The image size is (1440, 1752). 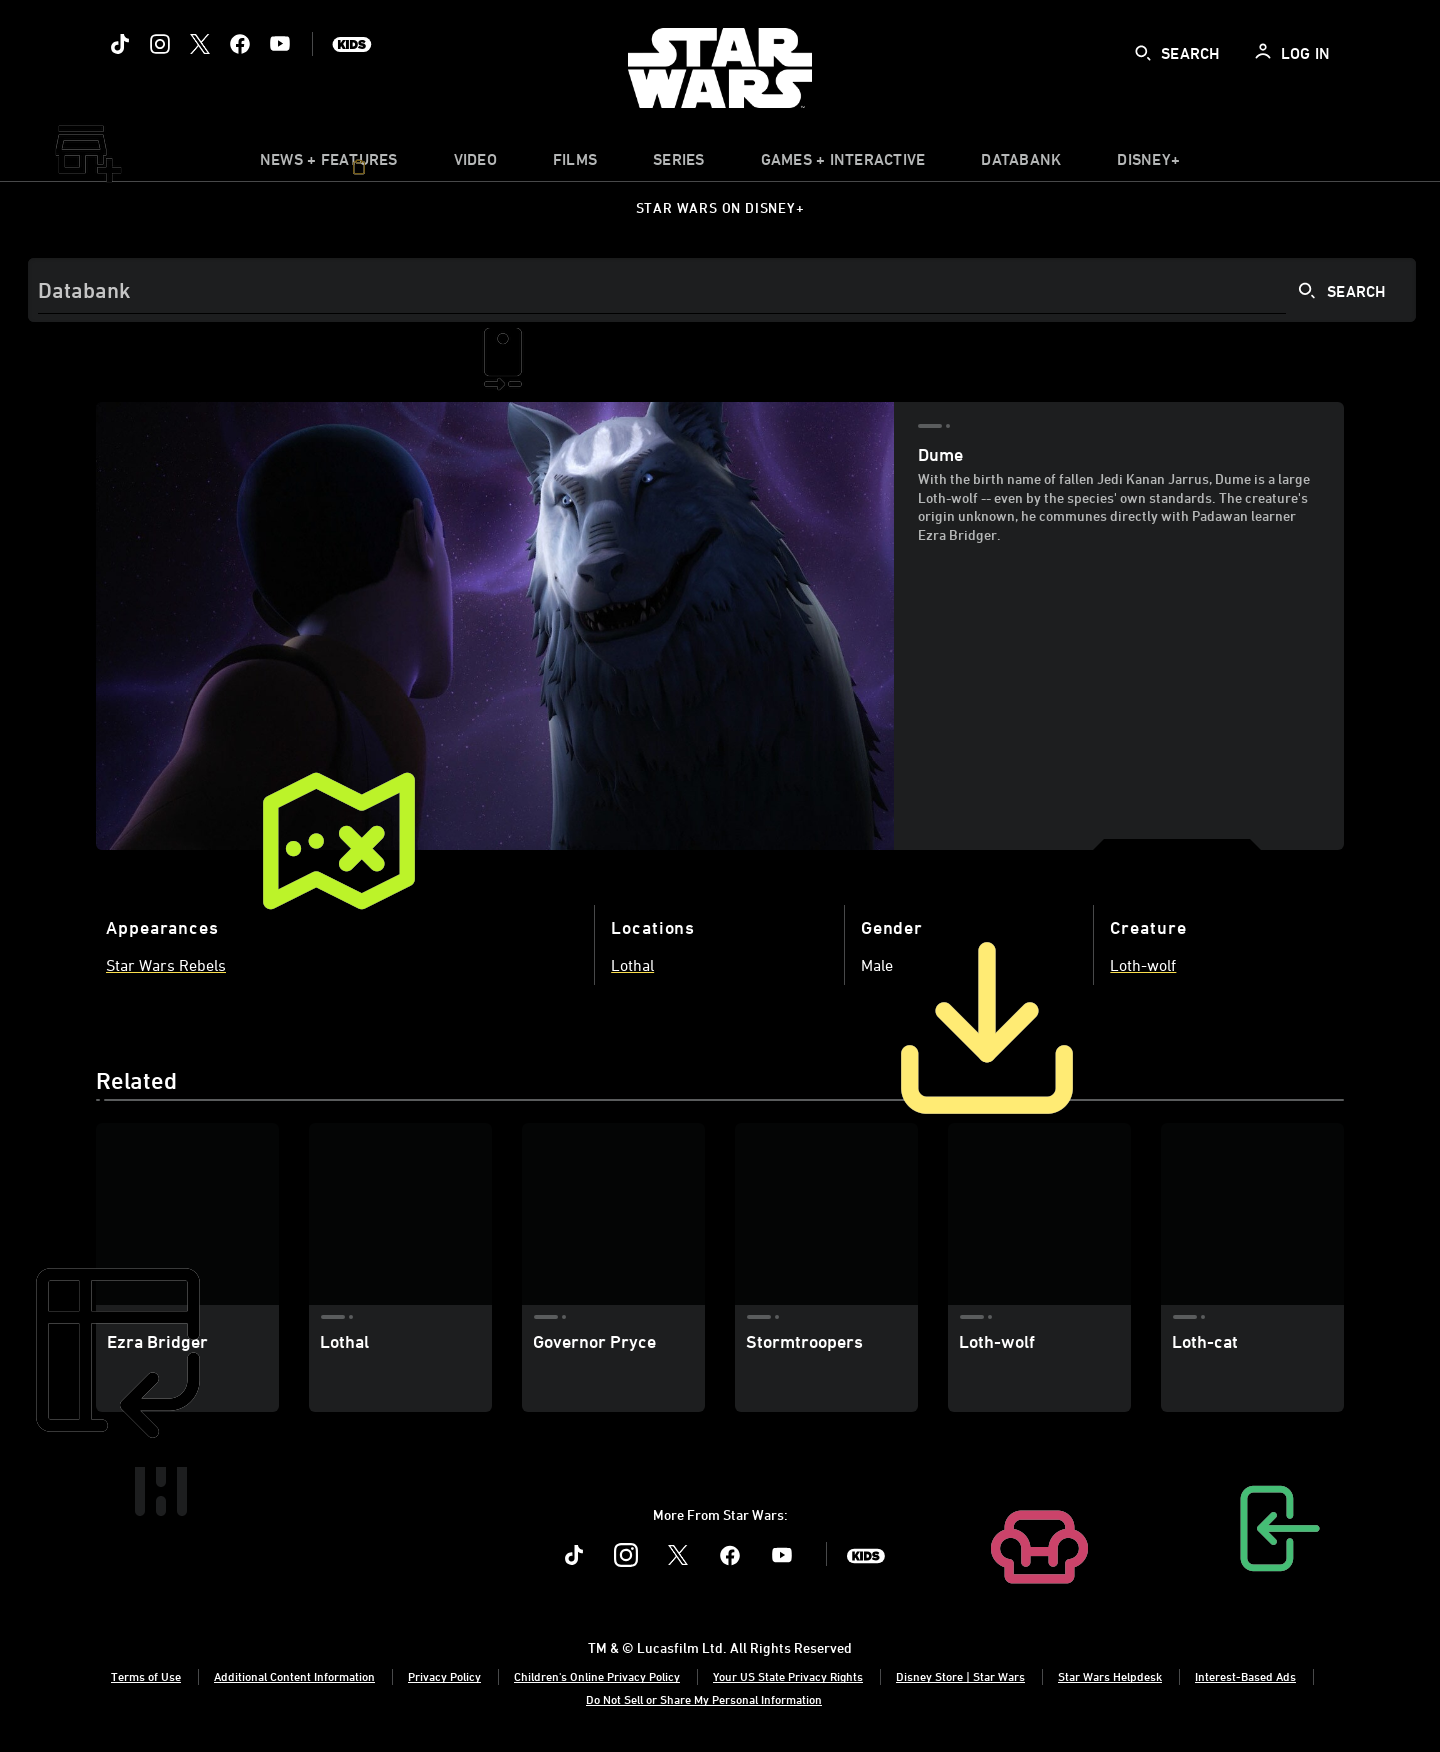 What do you see at coordinates (503, 360) in the screenshot?
I see `switch to rear camera` at bounding box center [503, 360].